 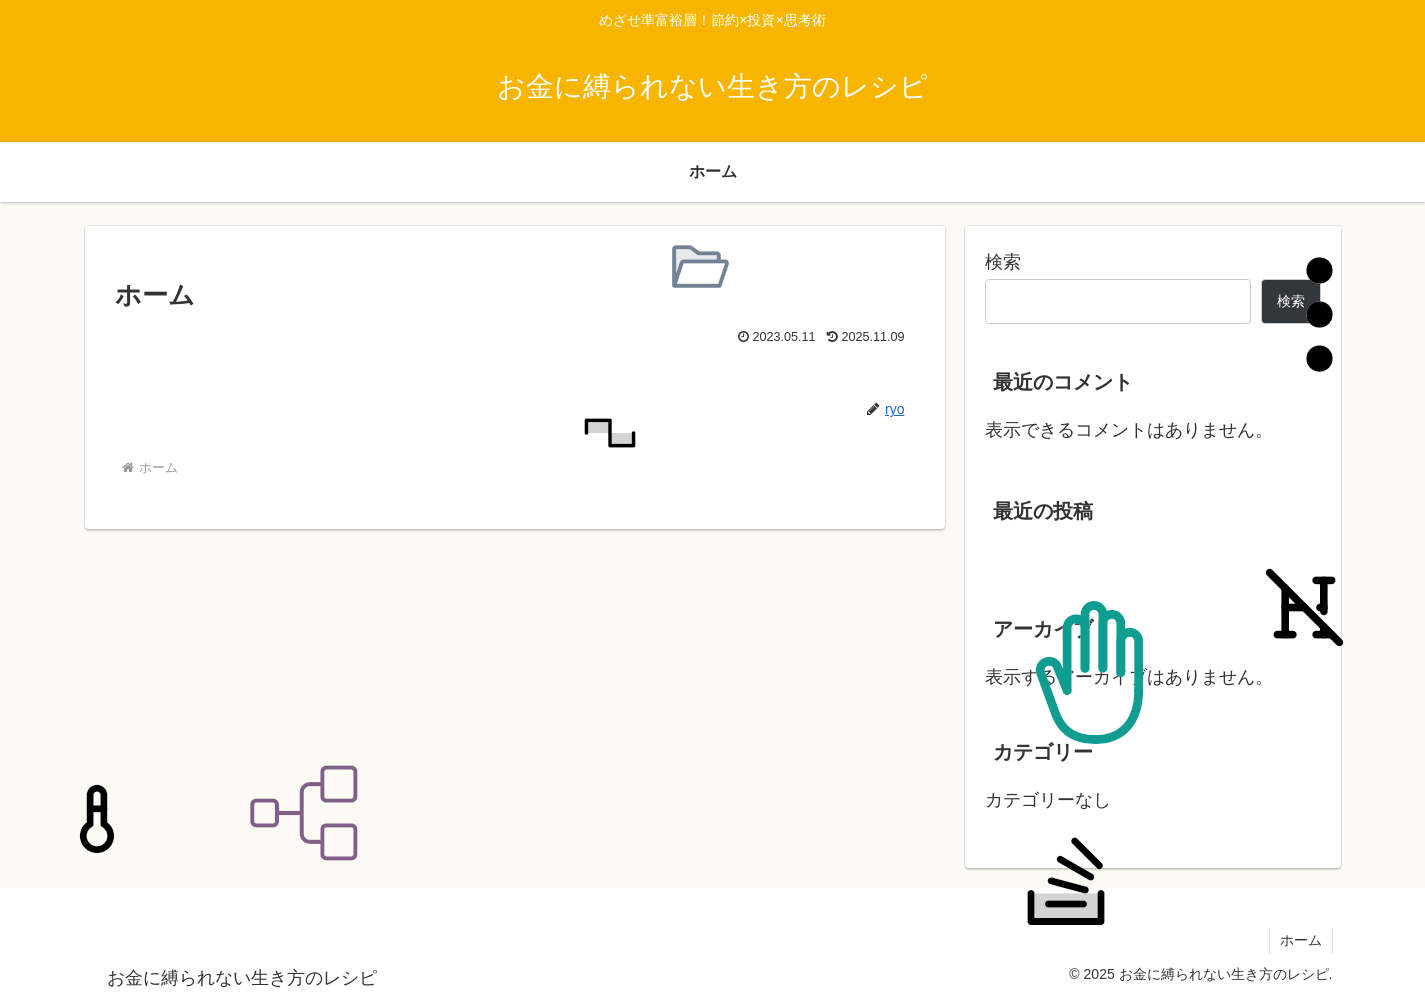 What do you see at coordinates (1066, 883) in the screenshot?
I see `link to stack overflow developer community` at bounding box center [1066, 883].